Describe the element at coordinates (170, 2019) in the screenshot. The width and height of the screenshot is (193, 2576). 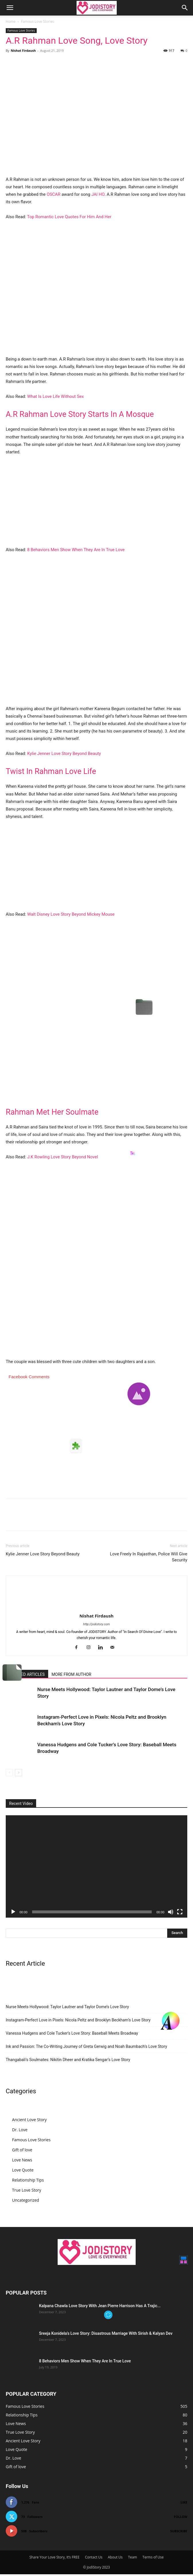
I see `customize font and color settings` at that location.